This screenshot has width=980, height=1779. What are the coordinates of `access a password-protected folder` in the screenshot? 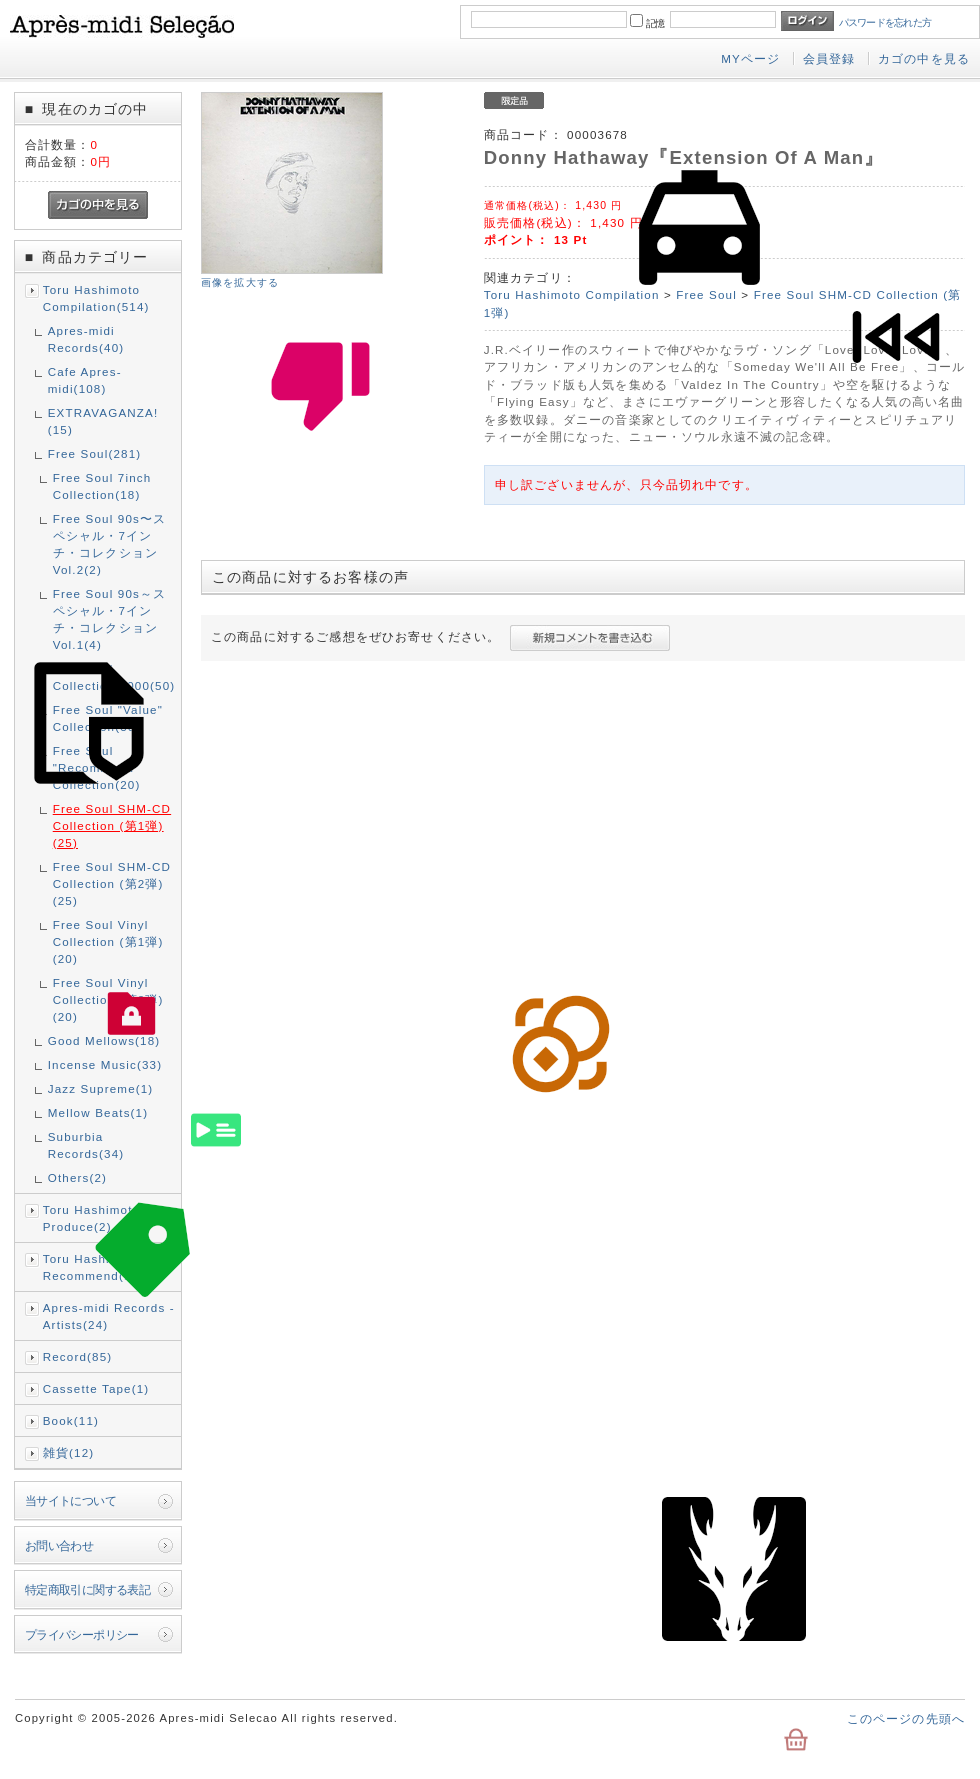 It's located at (131, 1013).